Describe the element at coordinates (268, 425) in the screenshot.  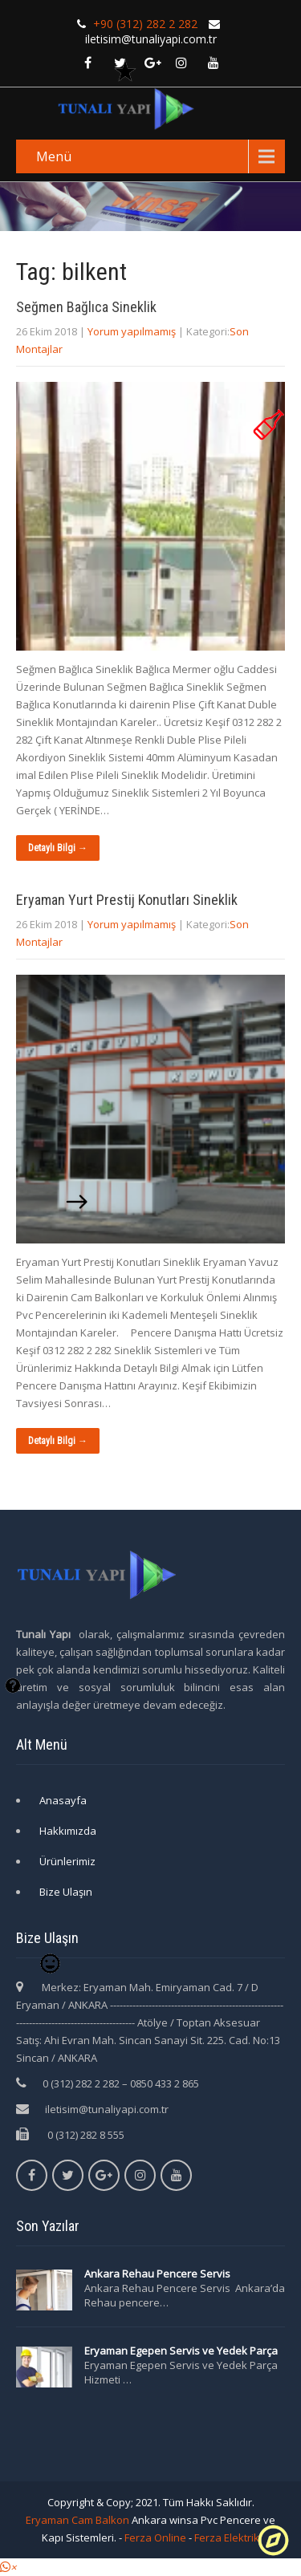
I see `browse bars or breweries nearby` at that location.